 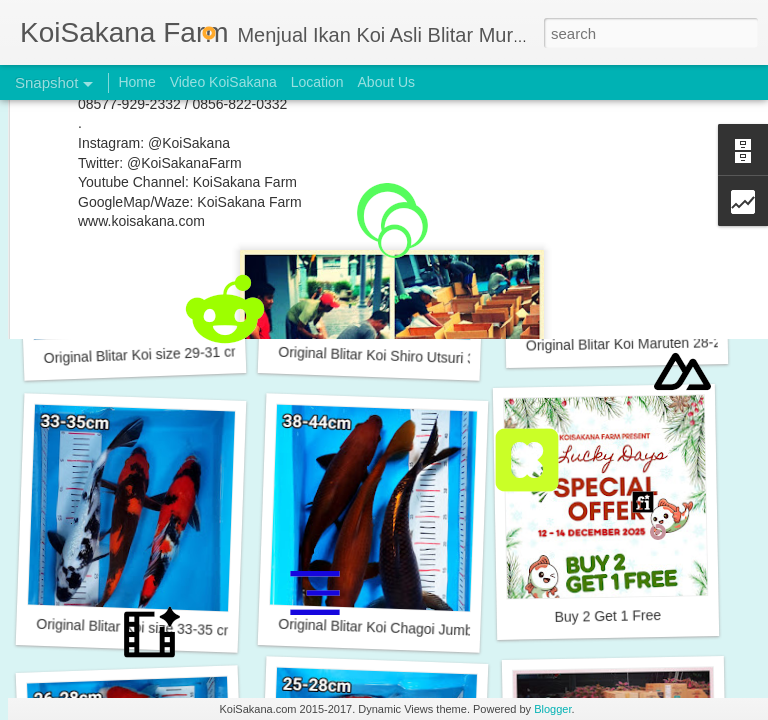 What do you see at coordinates (225, 309) in the screenshot?
I see `open the reddit app` at bounding box center [225, 309].